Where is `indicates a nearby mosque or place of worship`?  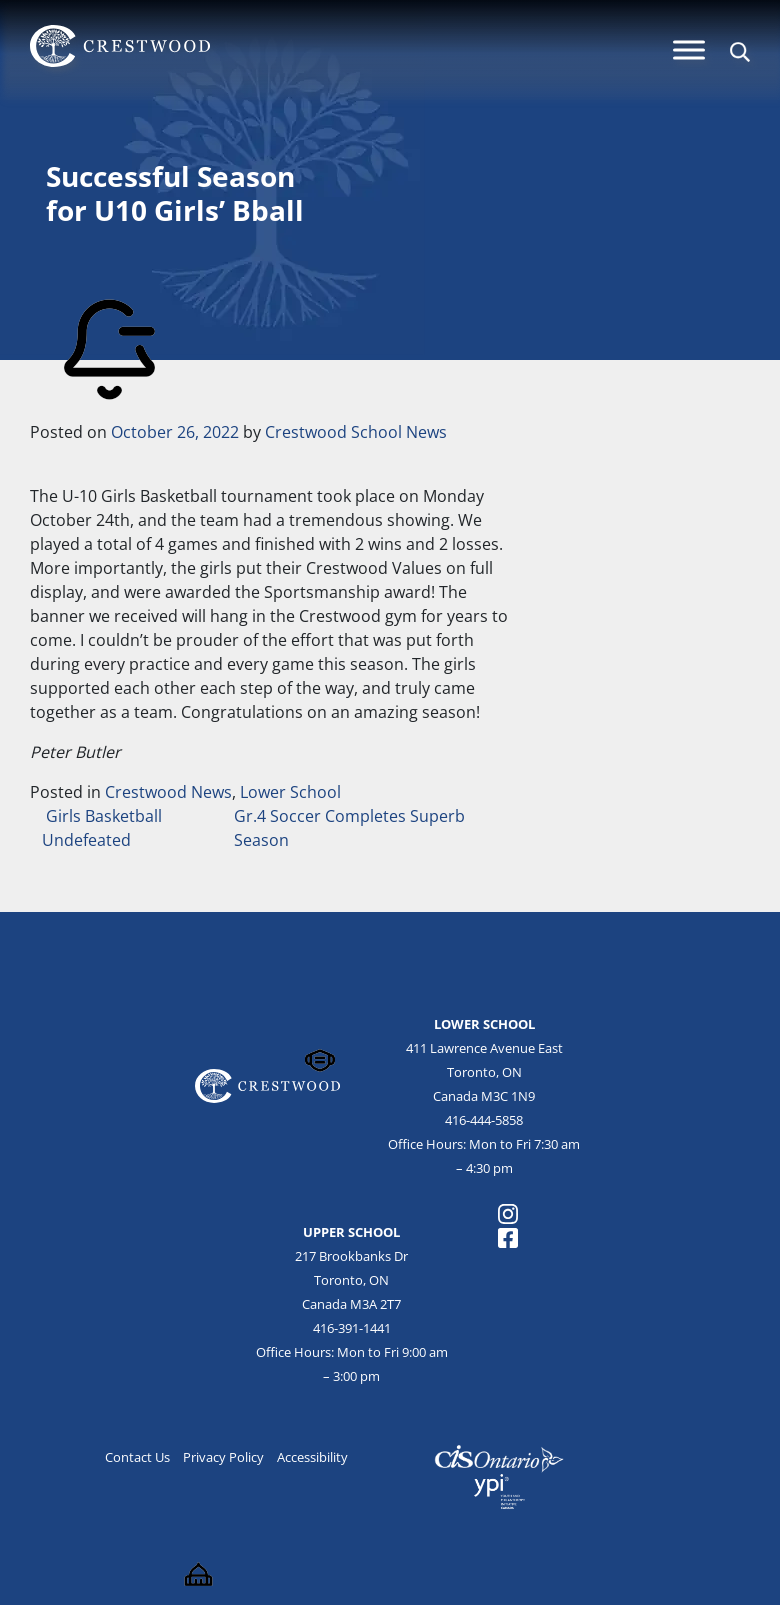
indicates a nearby mosque or place of worship is located at coordinates (198, 1575).